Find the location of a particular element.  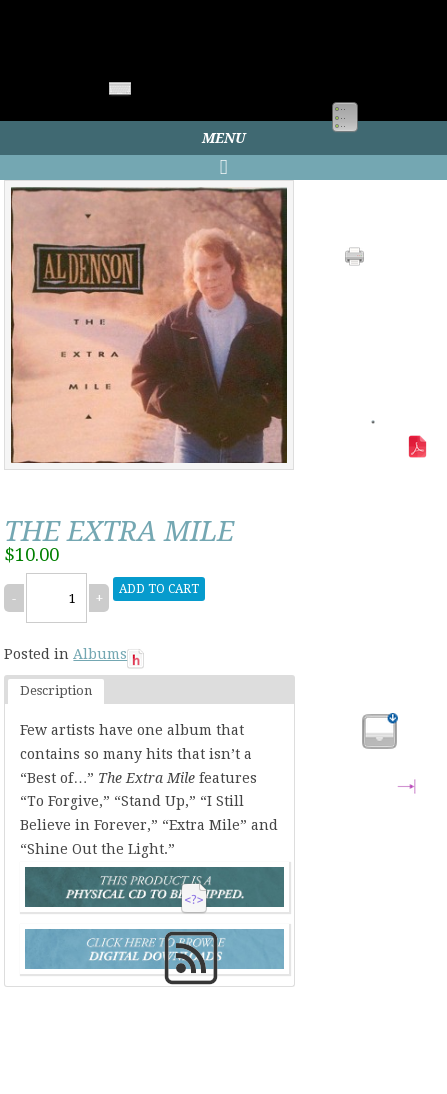

jump to the last item in a list is located at coordinates (406, 786).